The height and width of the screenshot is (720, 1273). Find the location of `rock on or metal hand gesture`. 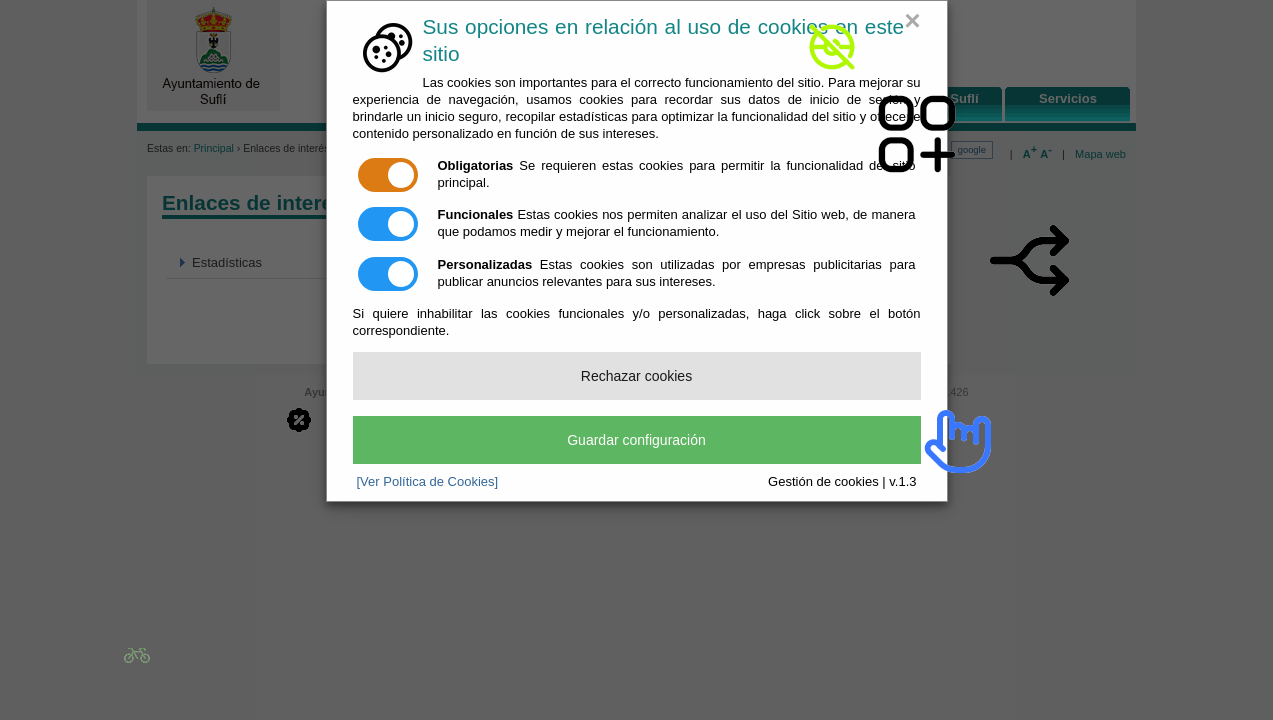

rock on or metal hand gesture is located at coordinates (958, 440).